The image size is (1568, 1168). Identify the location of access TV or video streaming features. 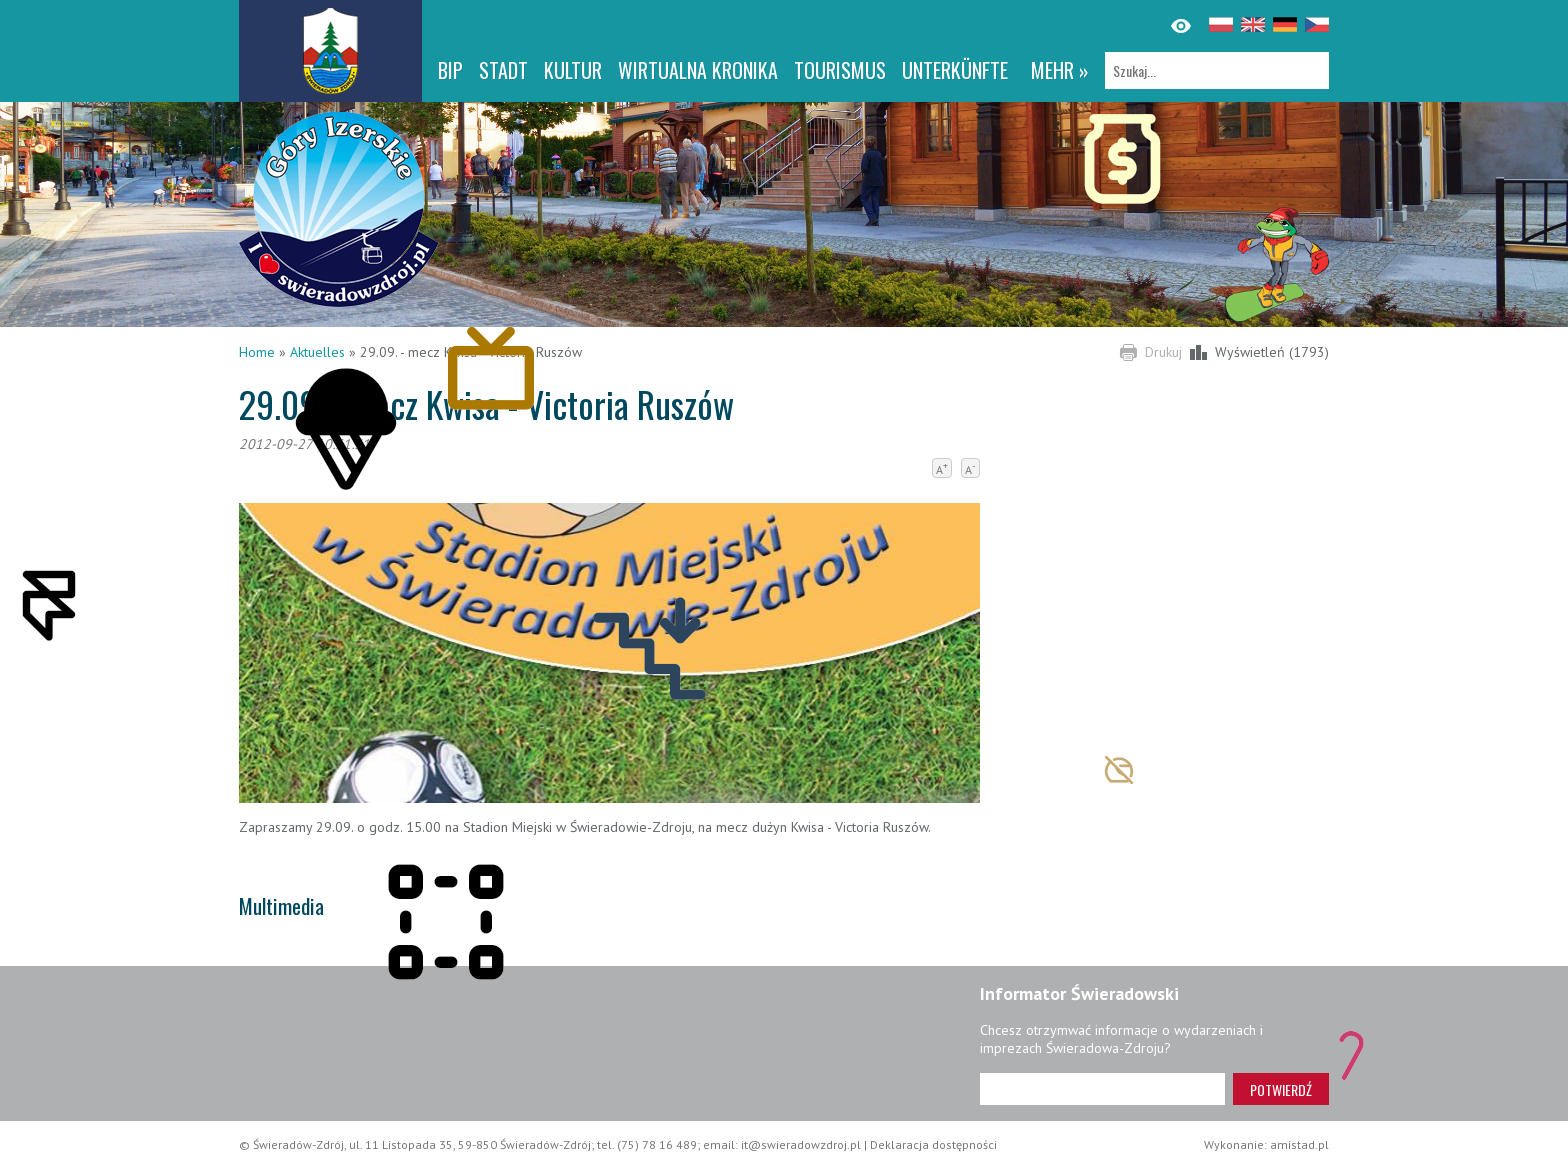
(491, 373).